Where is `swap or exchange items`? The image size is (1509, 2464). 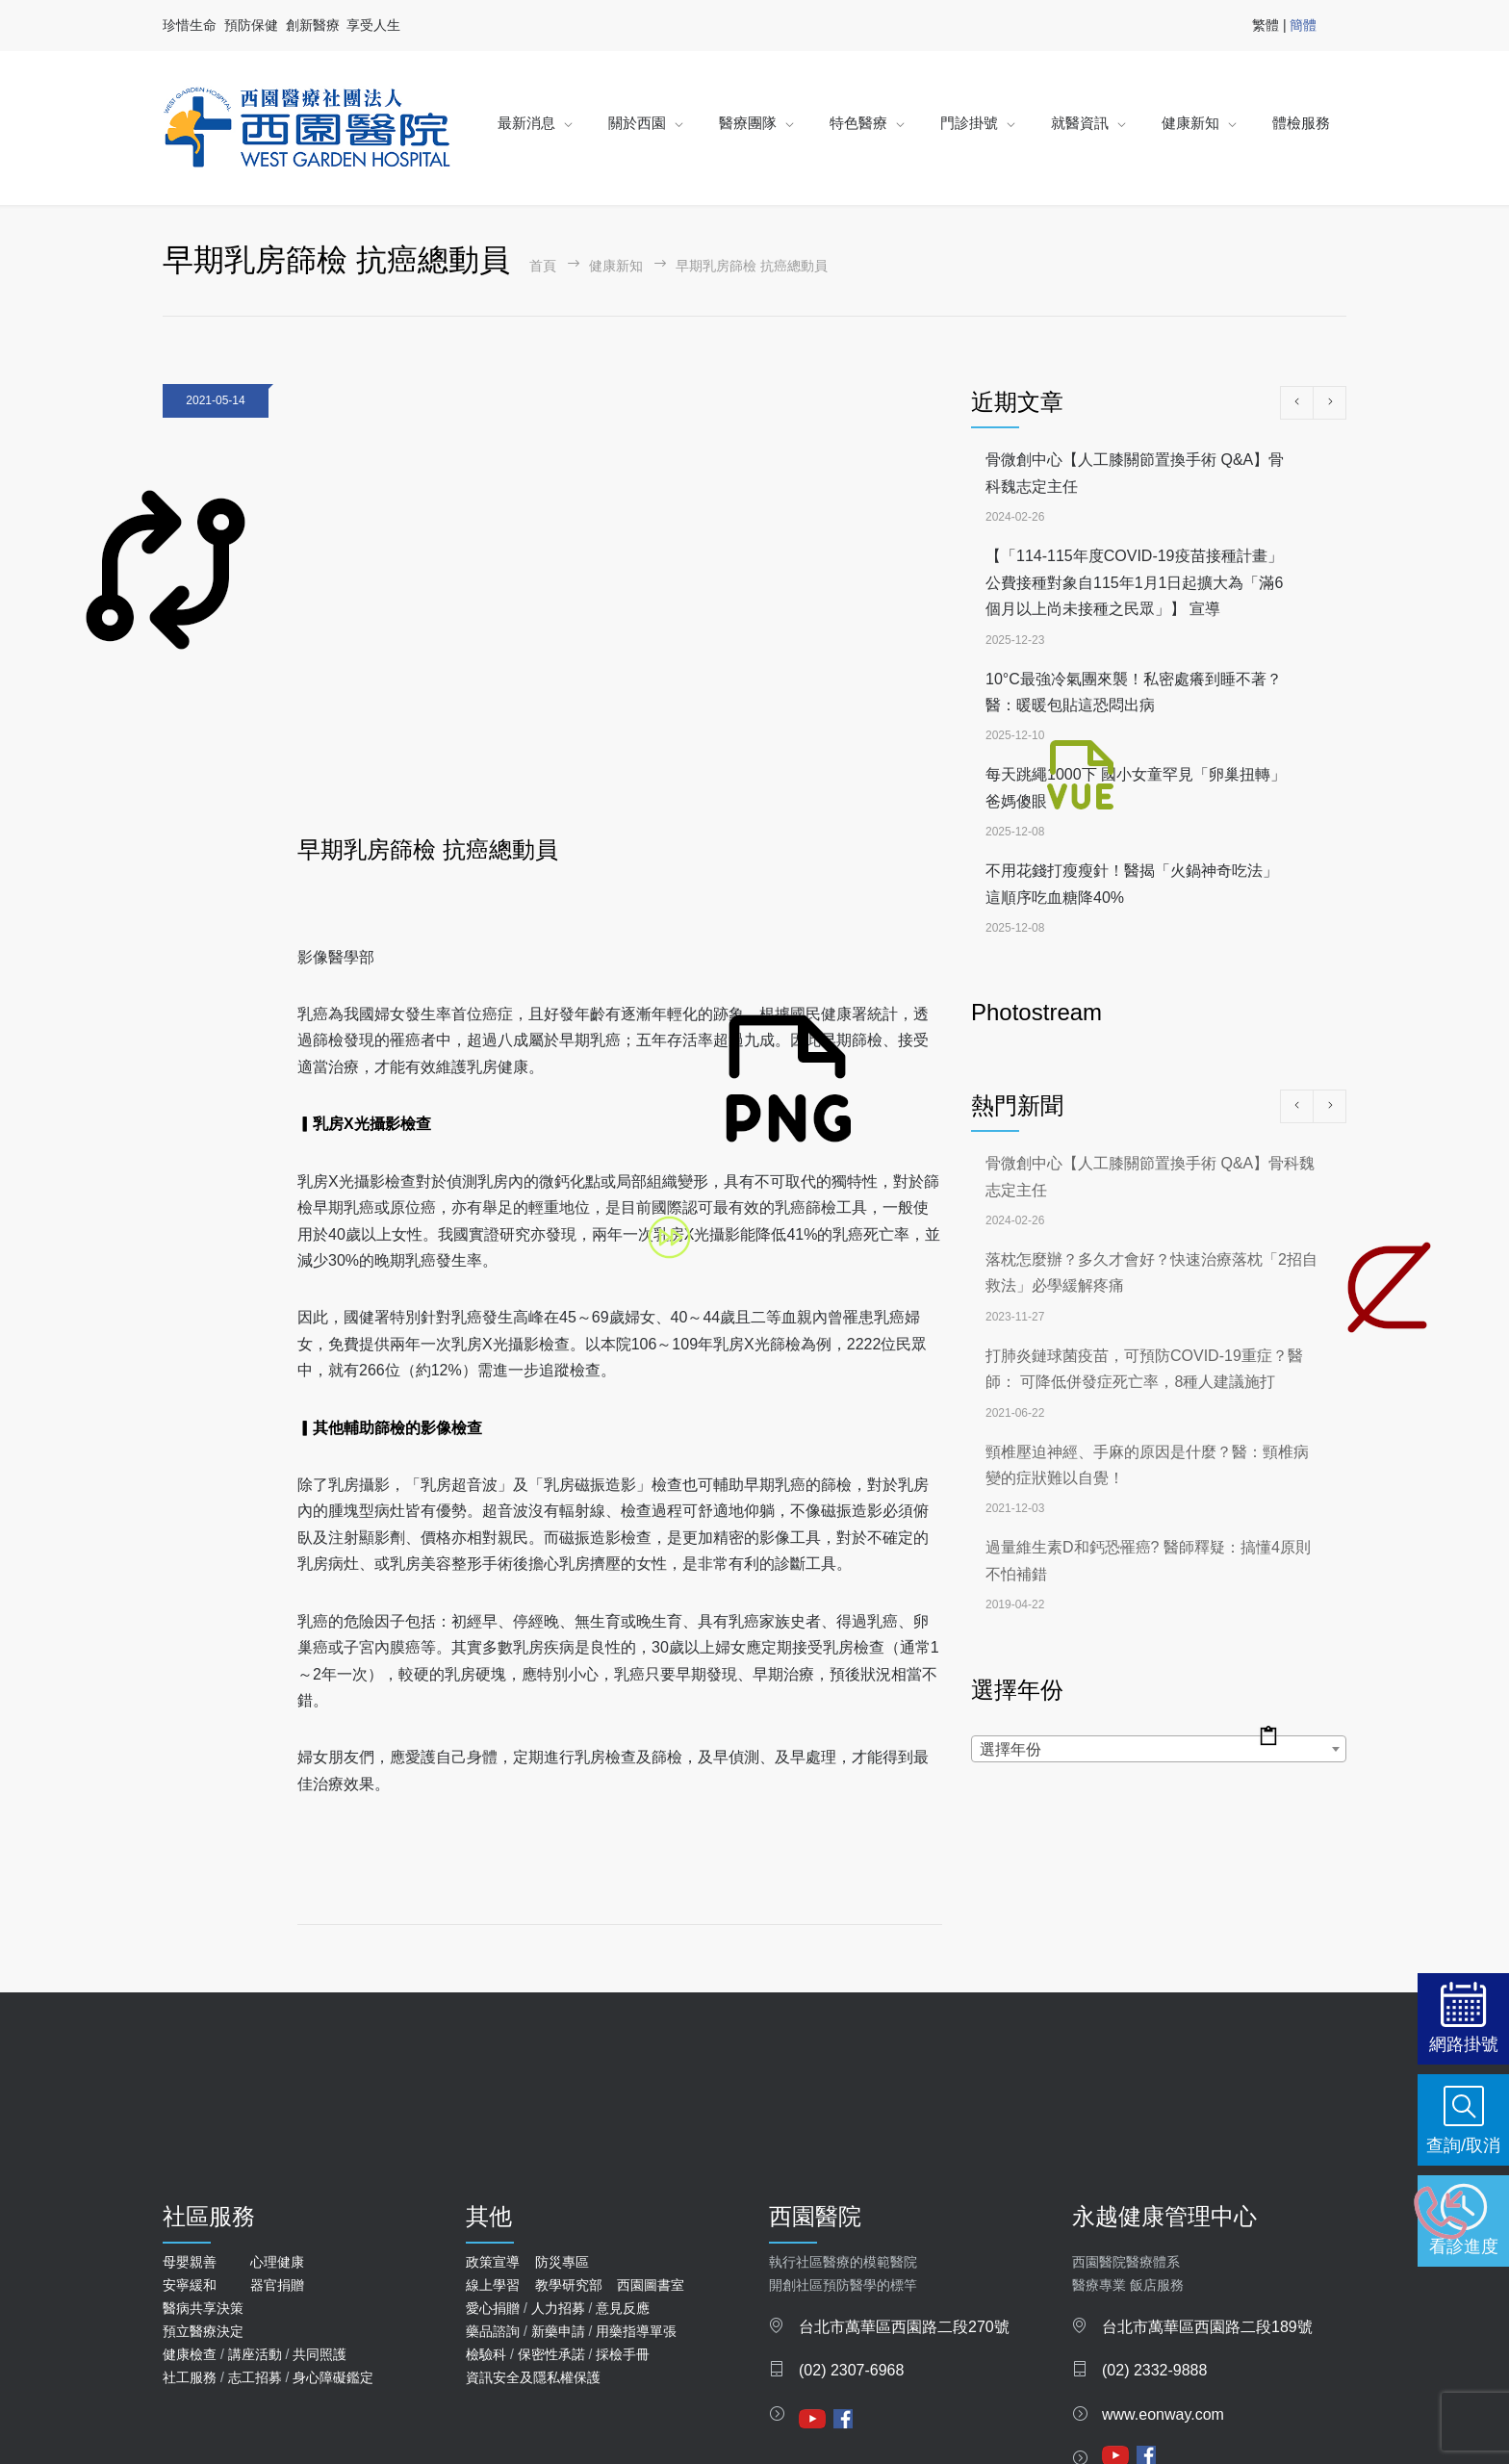
swap or exchange items is located at coordinates (166, 570).